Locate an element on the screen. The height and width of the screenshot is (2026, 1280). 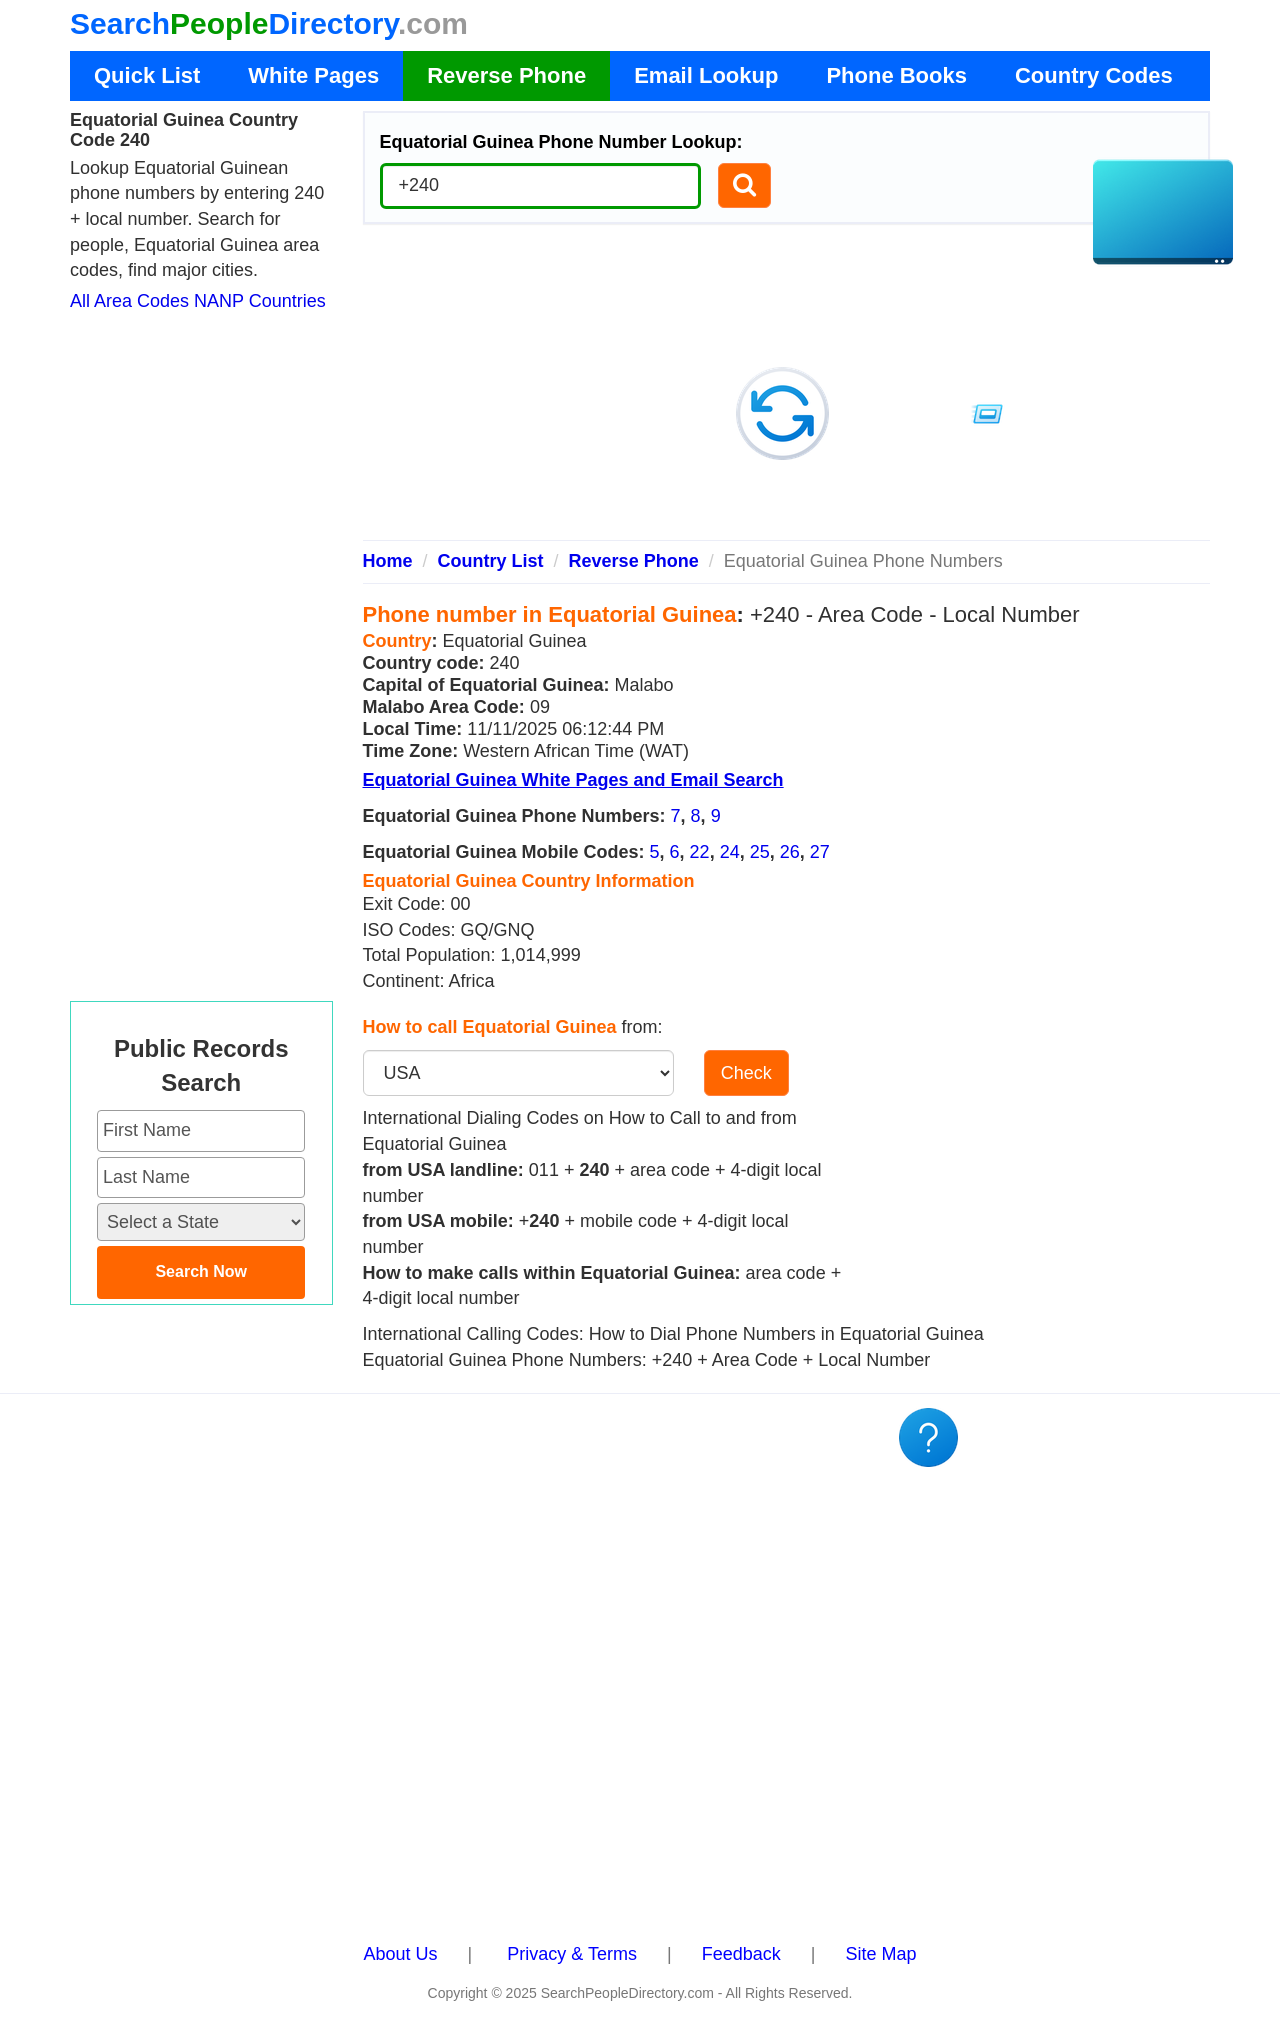
view desktop or return to home screen is located at coordinates (1163, 212).